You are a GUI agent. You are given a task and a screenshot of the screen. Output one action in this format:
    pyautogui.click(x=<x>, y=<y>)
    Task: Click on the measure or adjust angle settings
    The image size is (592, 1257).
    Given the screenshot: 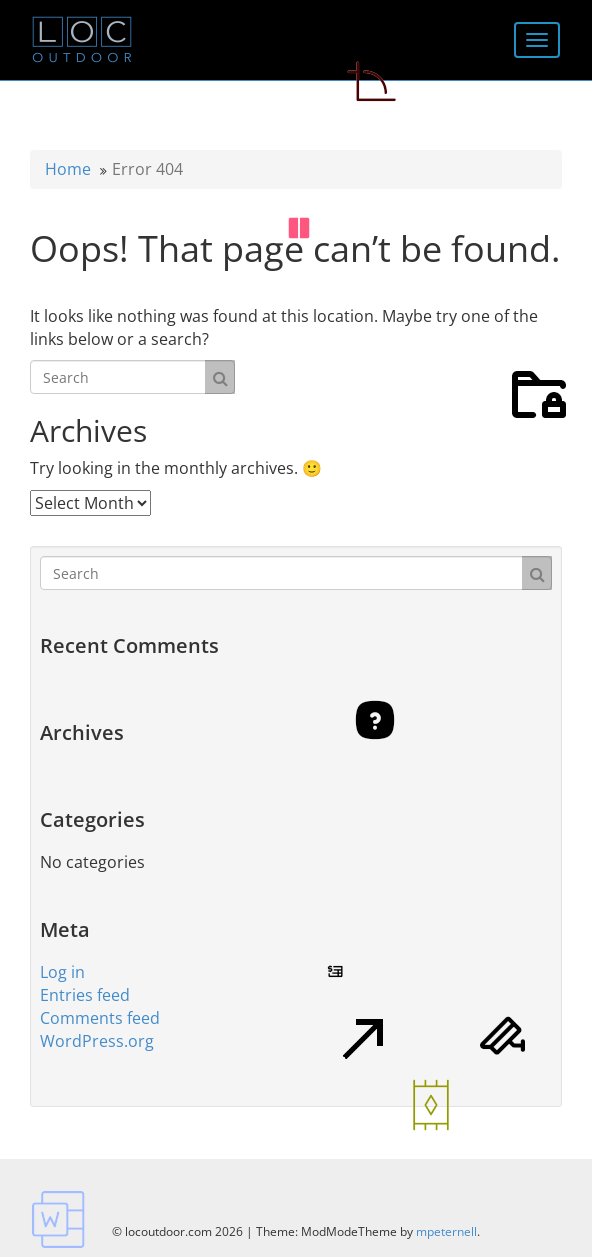 What is the action you would take?
    pyautogui.click(x=370, y=84)
    